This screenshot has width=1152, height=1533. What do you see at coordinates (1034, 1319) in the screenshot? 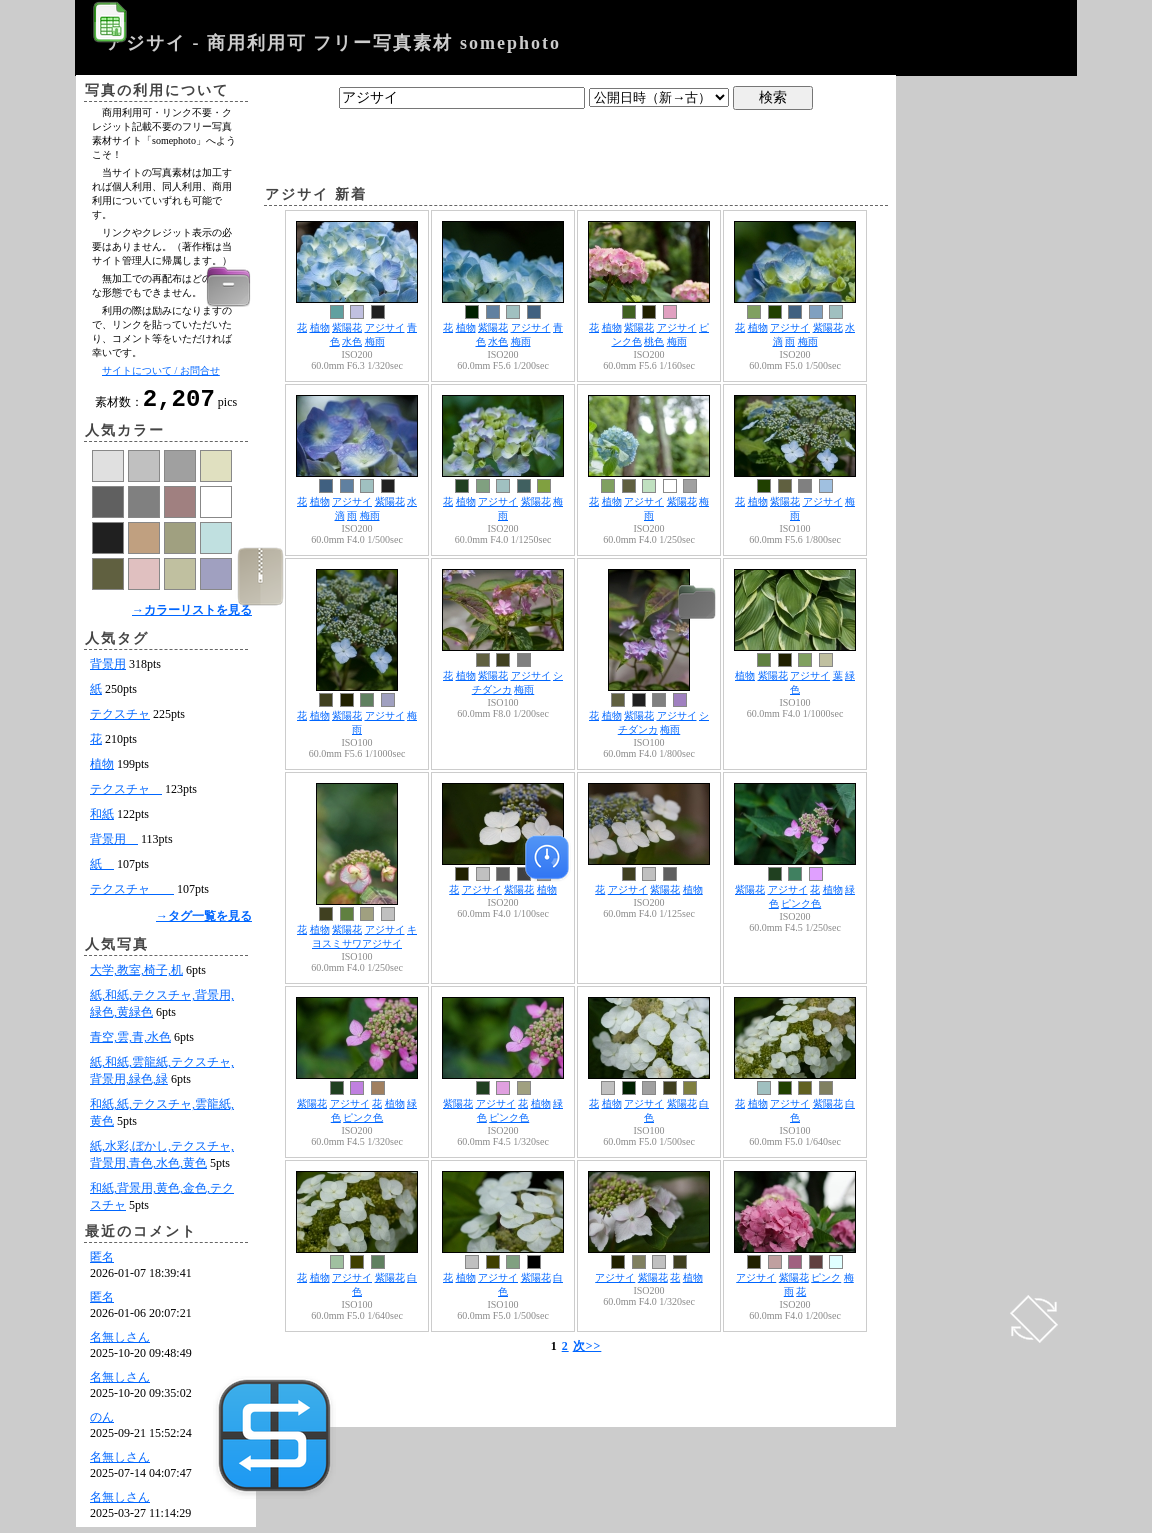
I see `screen rotation is enabled` at bounding box center [1034, 1319].